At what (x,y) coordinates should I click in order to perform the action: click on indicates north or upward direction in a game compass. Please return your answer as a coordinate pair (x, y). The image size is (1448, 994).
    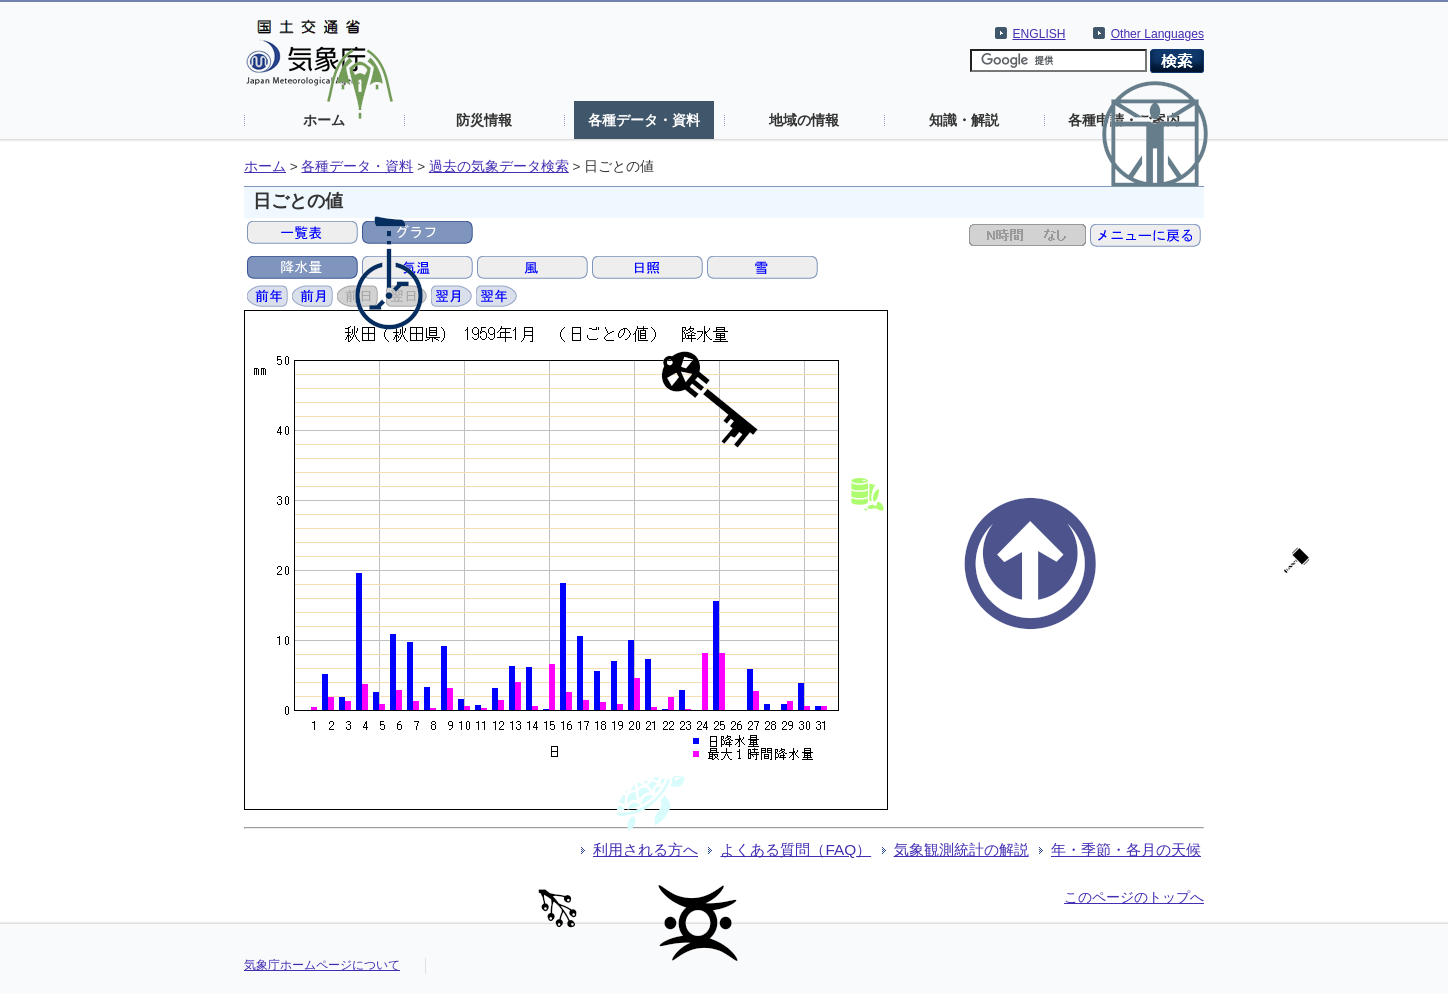
    Looking at the image, I should click on (1030, 564).